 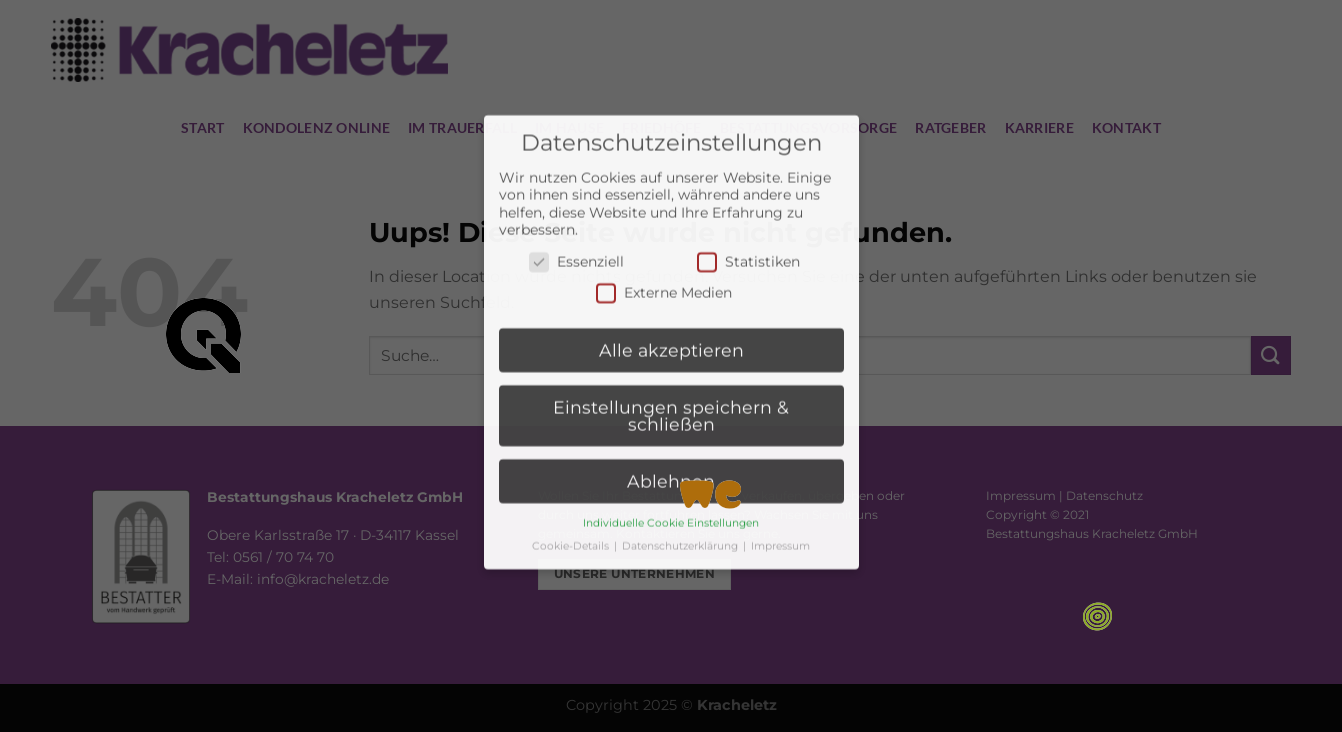 I want to click on open QGIS geographic information system application, so click(x=203, y=335).